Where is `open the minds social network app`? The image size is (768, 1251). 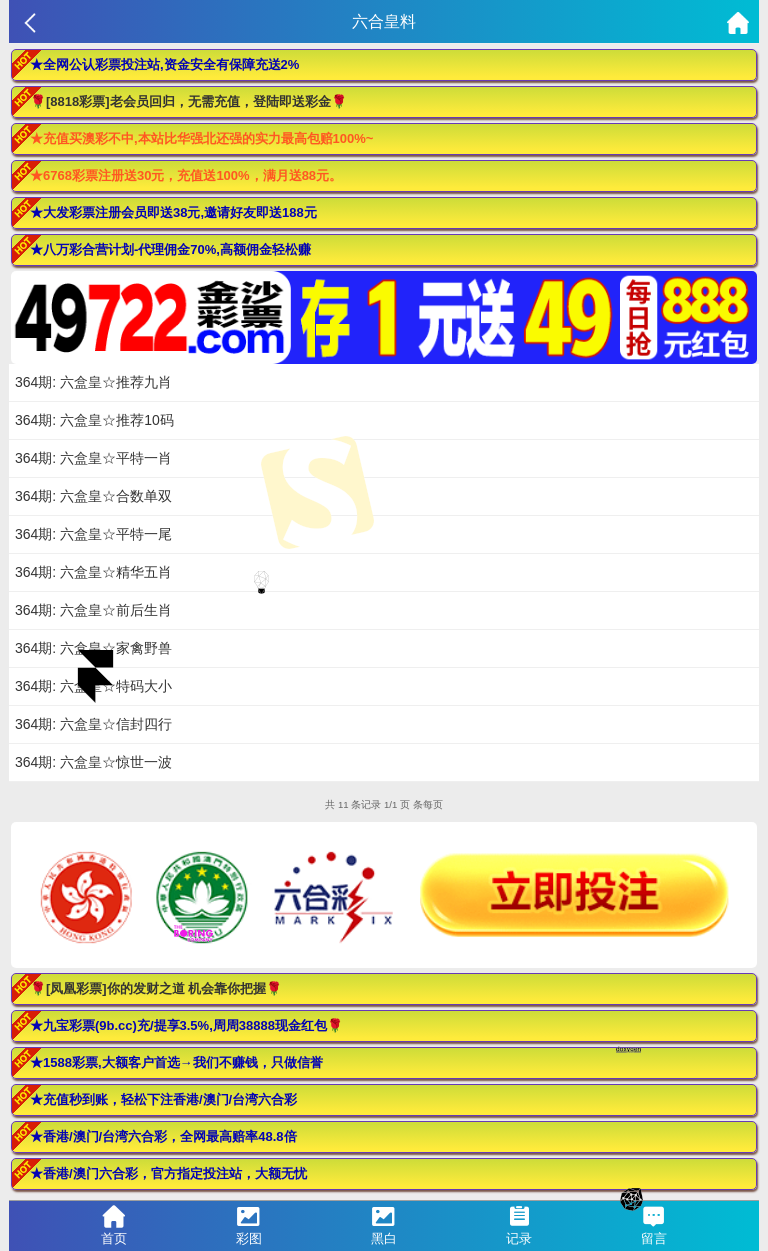 open the minds social network app is located at coordinates (261, 582).